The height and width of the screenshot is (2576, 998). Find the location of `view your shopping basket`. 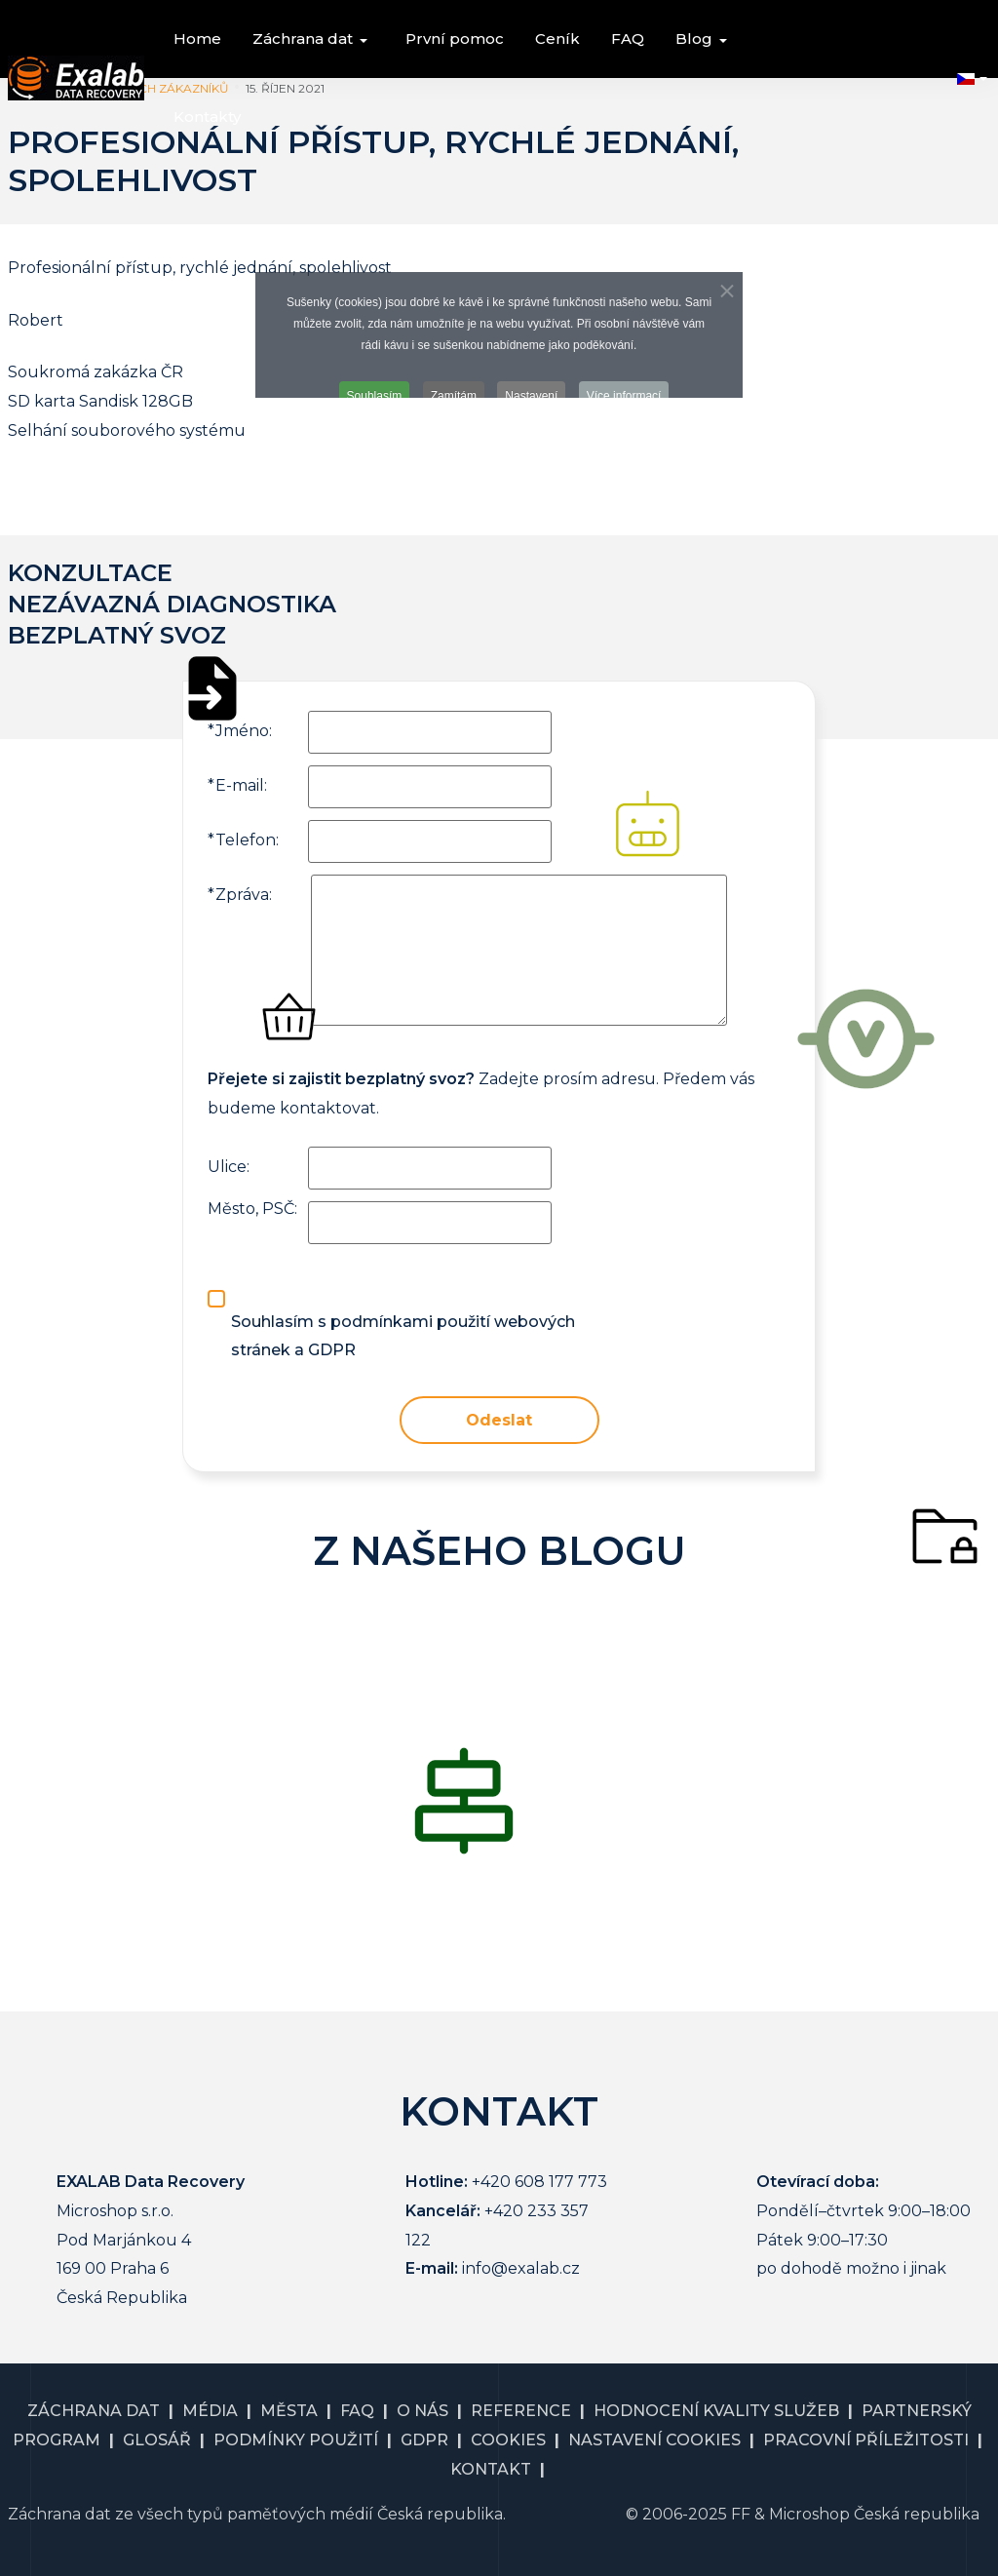

view your shopping basket is located at coordinates (288, 1019).